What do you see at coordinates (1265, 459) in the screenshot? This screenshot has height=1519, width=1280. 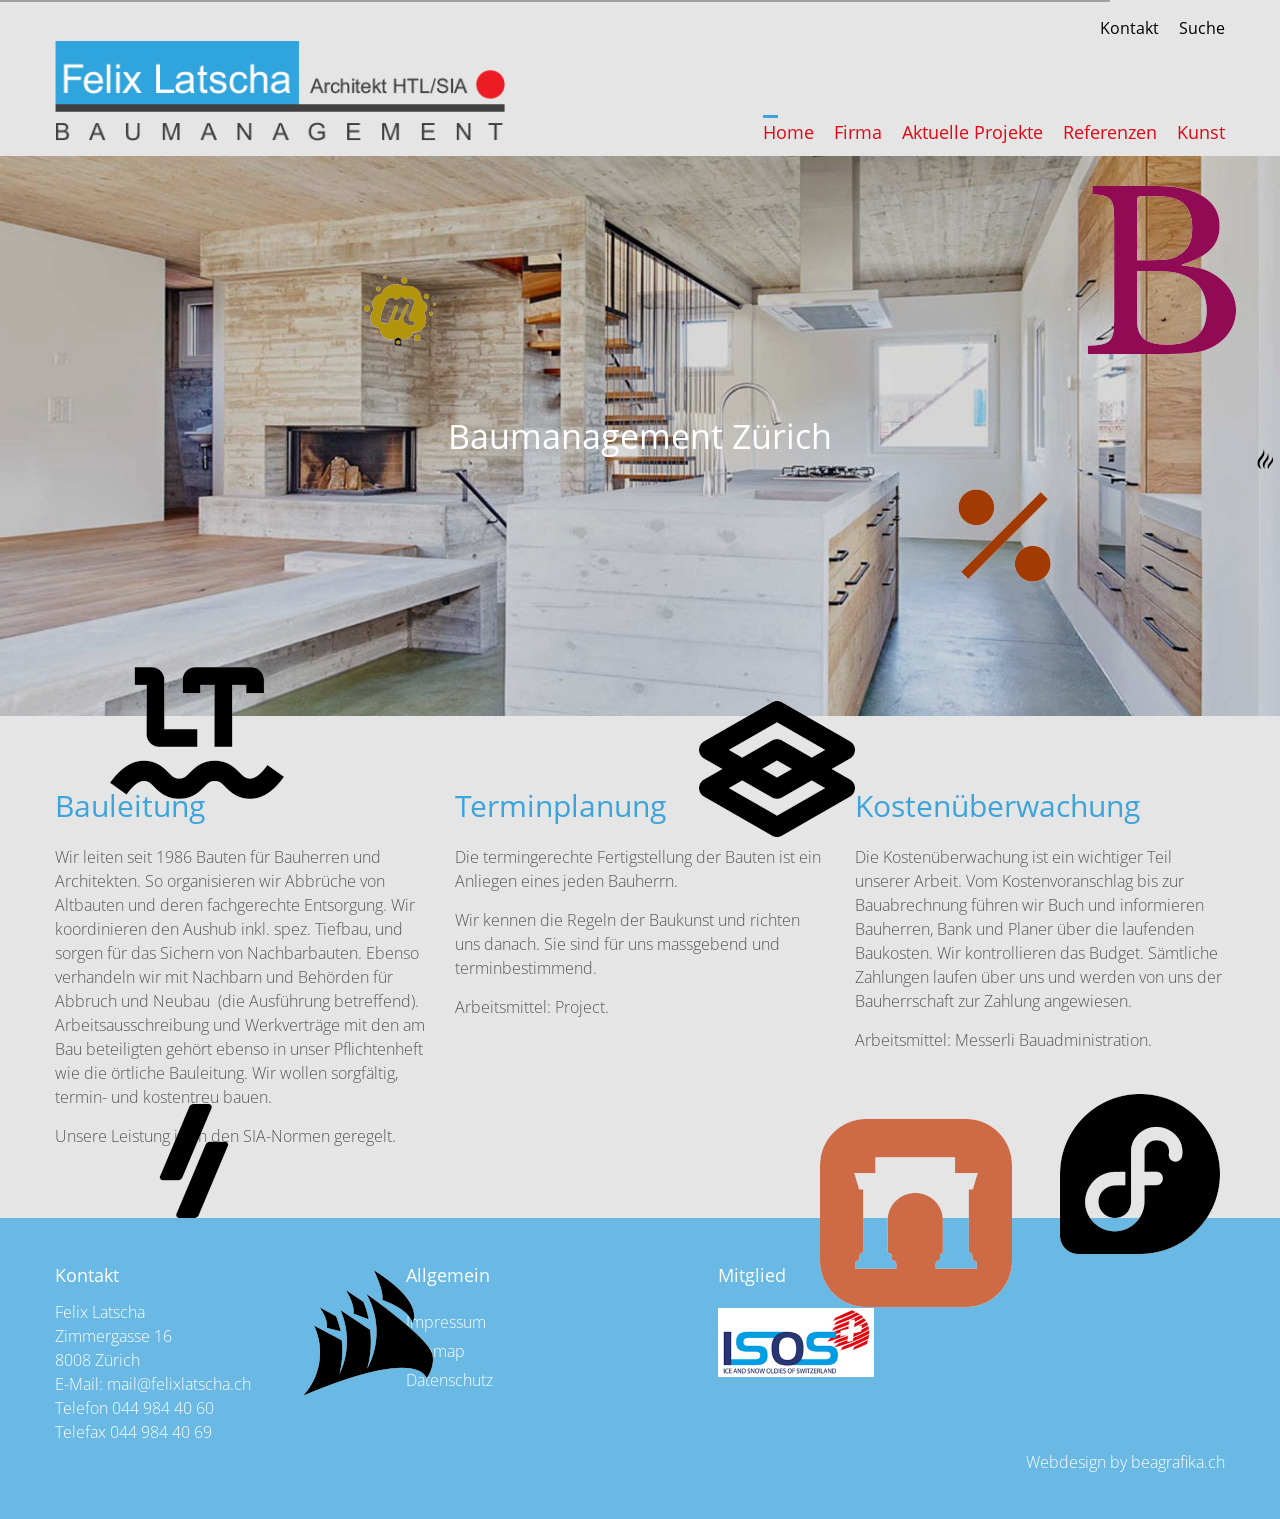 I see `indicates hot or trending content` at bounding box center [1265, 459].